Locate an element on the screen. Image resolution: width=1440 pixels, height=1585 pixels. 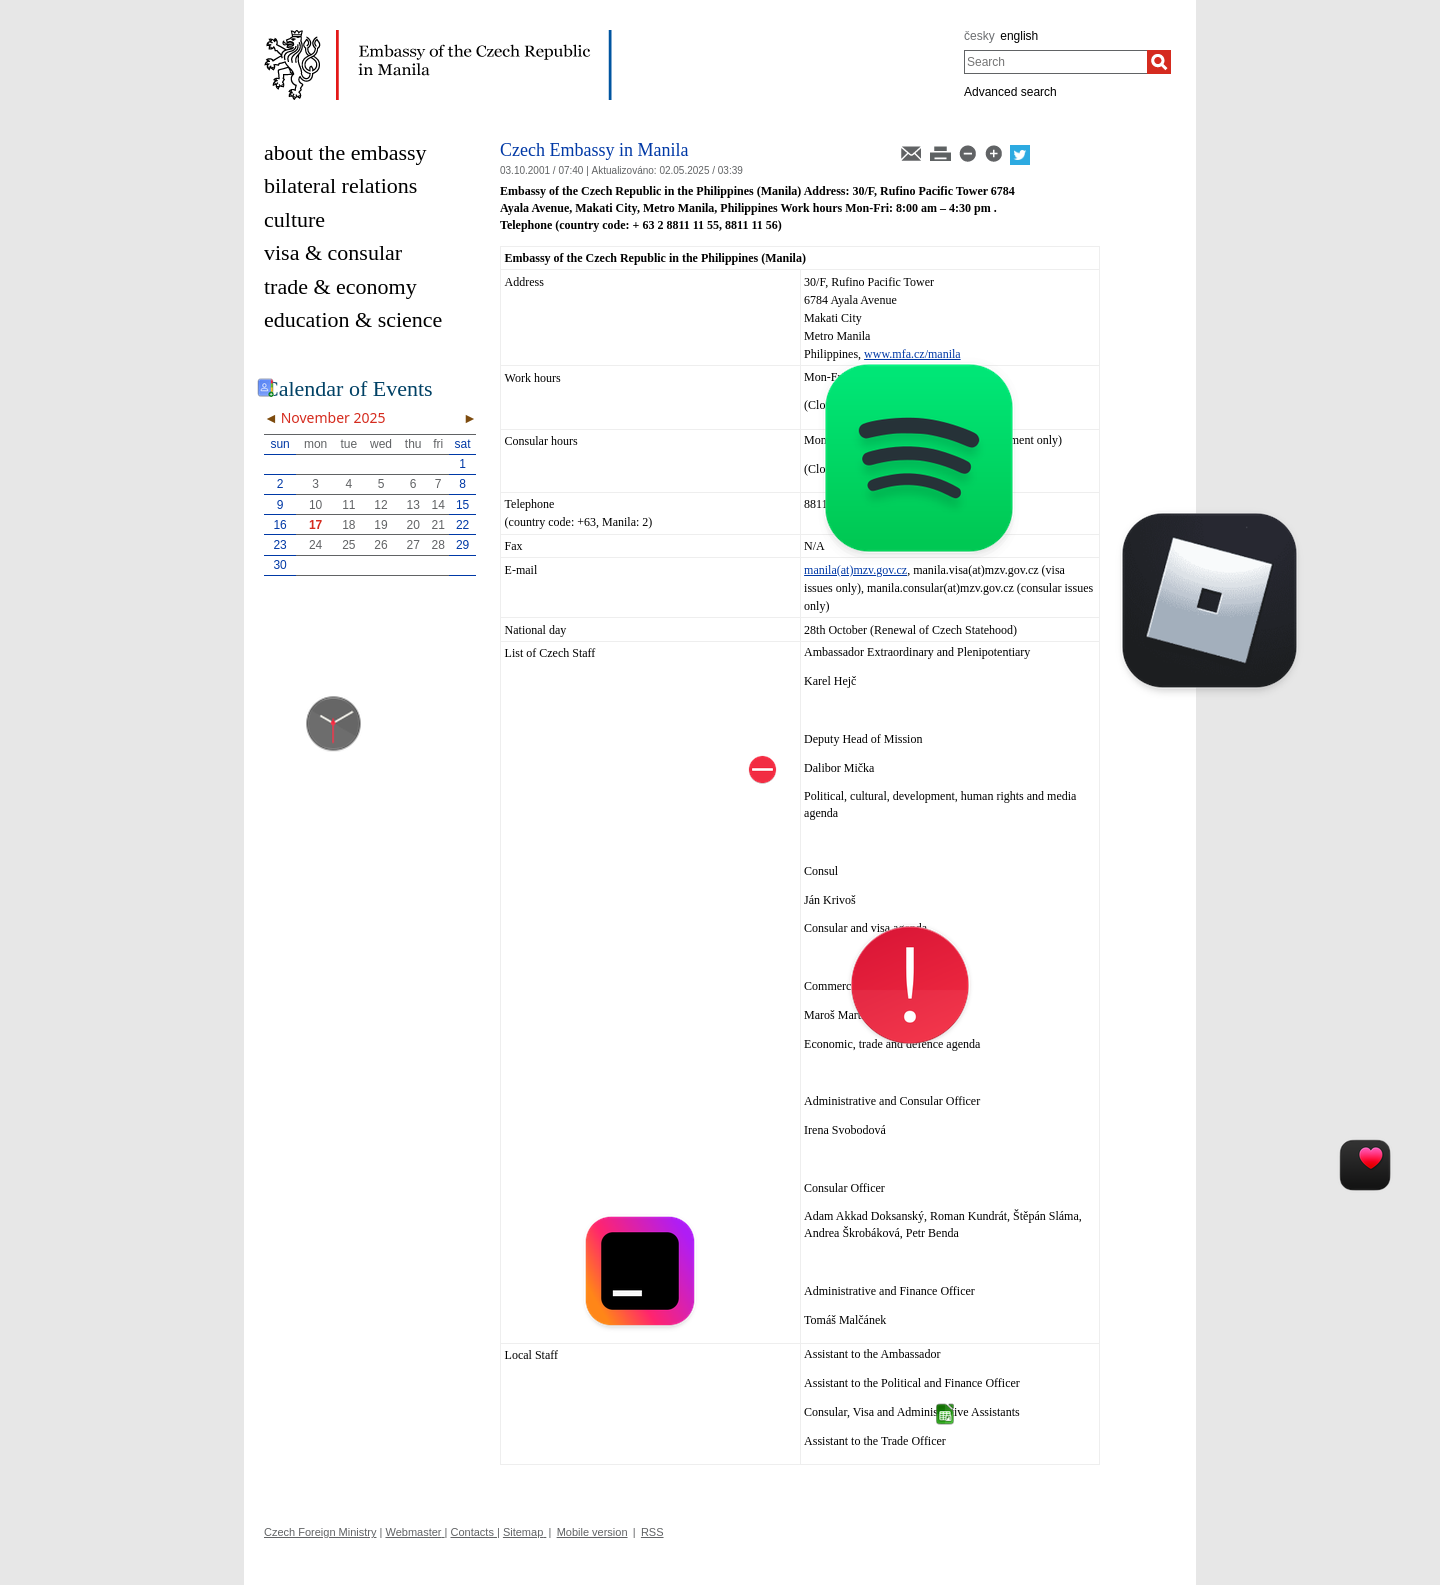
open the clocks application is located at coordinates (333, 723).